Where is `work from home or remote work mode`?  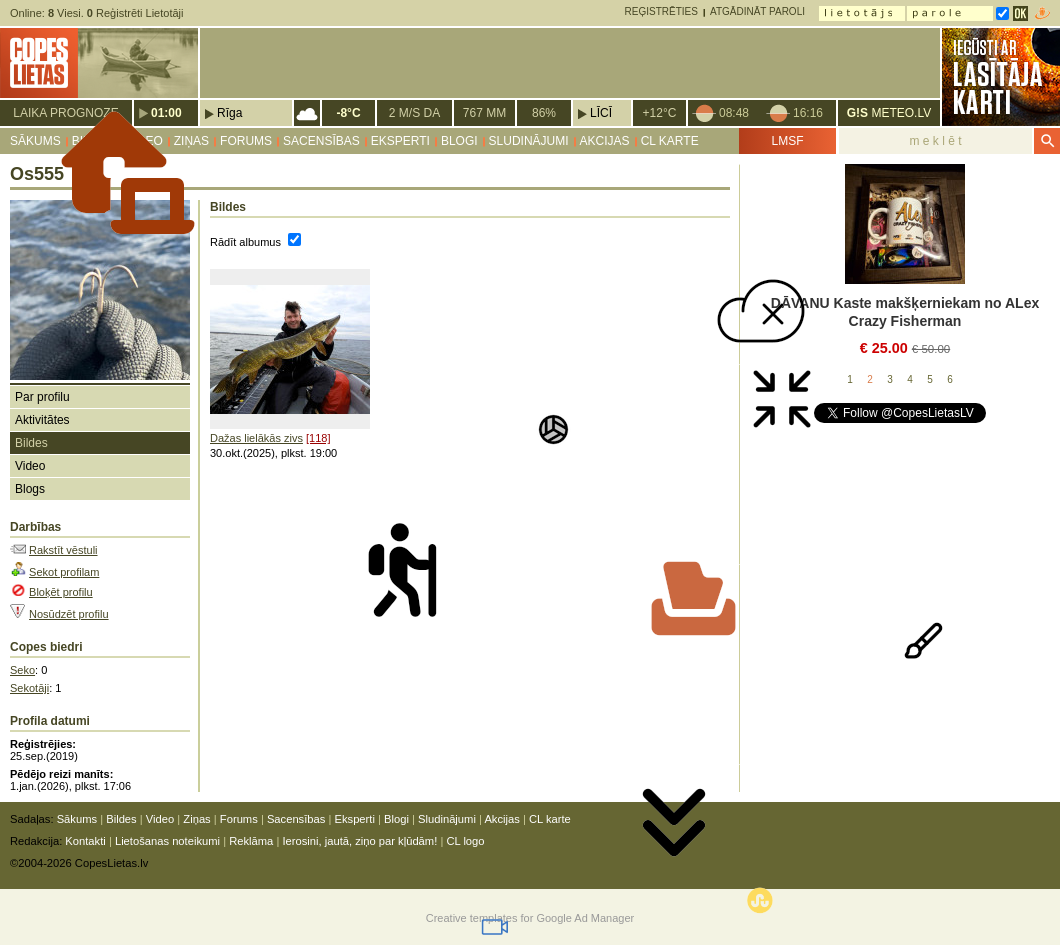
work from home or remote work mode is located at coordinates (128, 171).